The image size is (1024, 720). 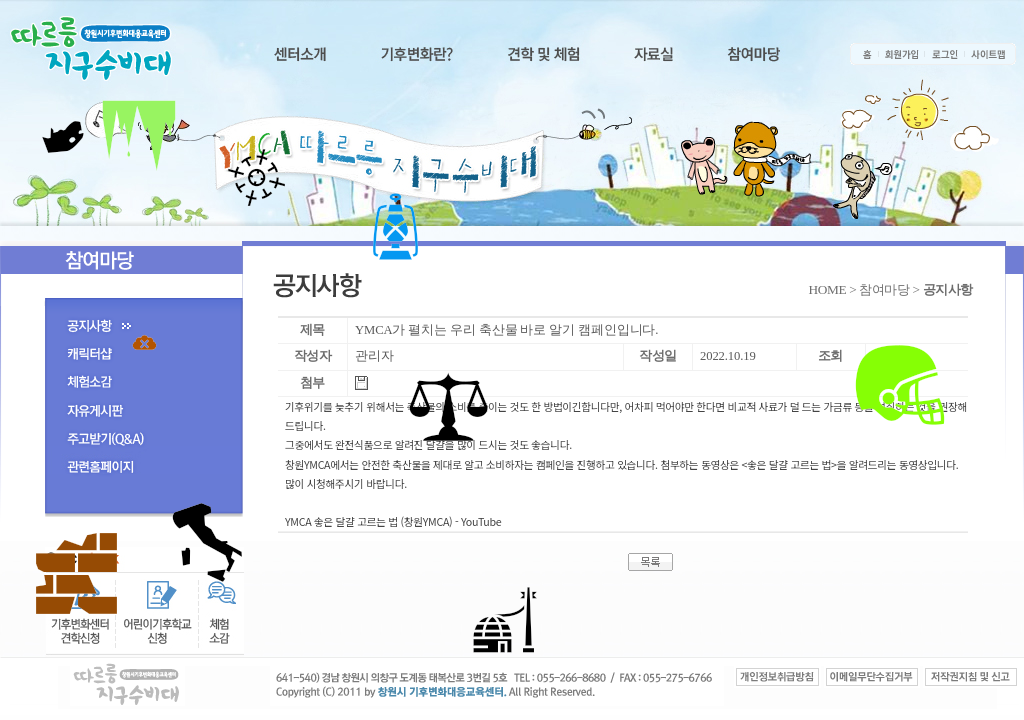 I want to click on target or aim at a specific point, so click(x=256, y=177).